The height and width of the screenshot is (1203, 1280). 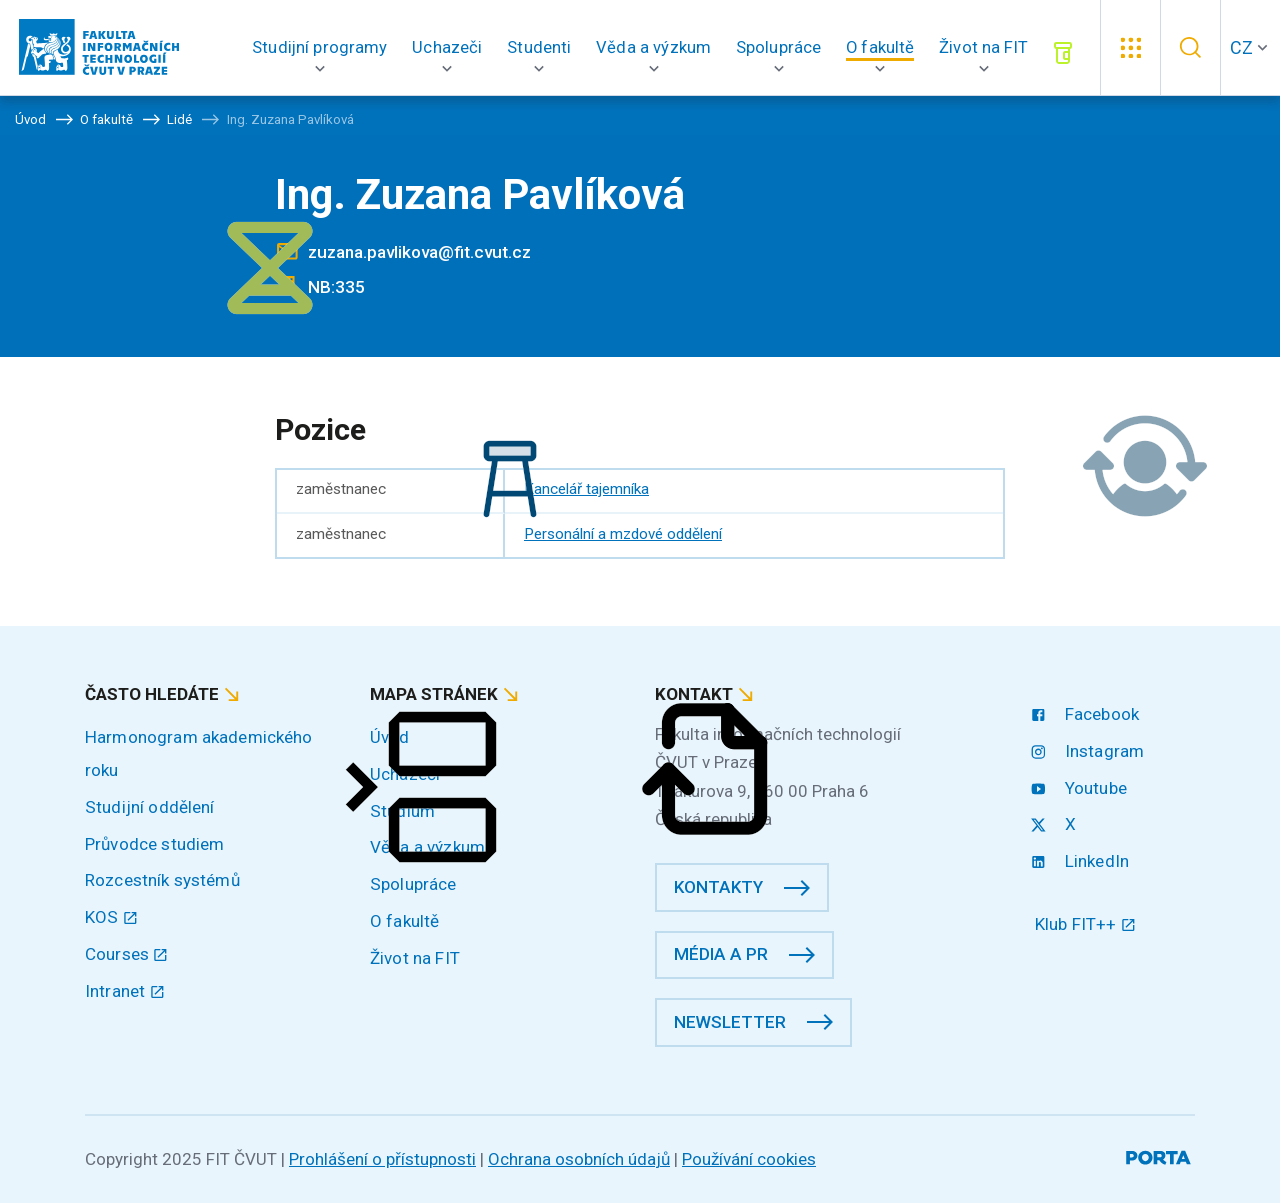 What do you see at coordinates (270, 268) in the screenshot?
I see `indicates time is running low or nearly expired` at bounding box center [270, 268].